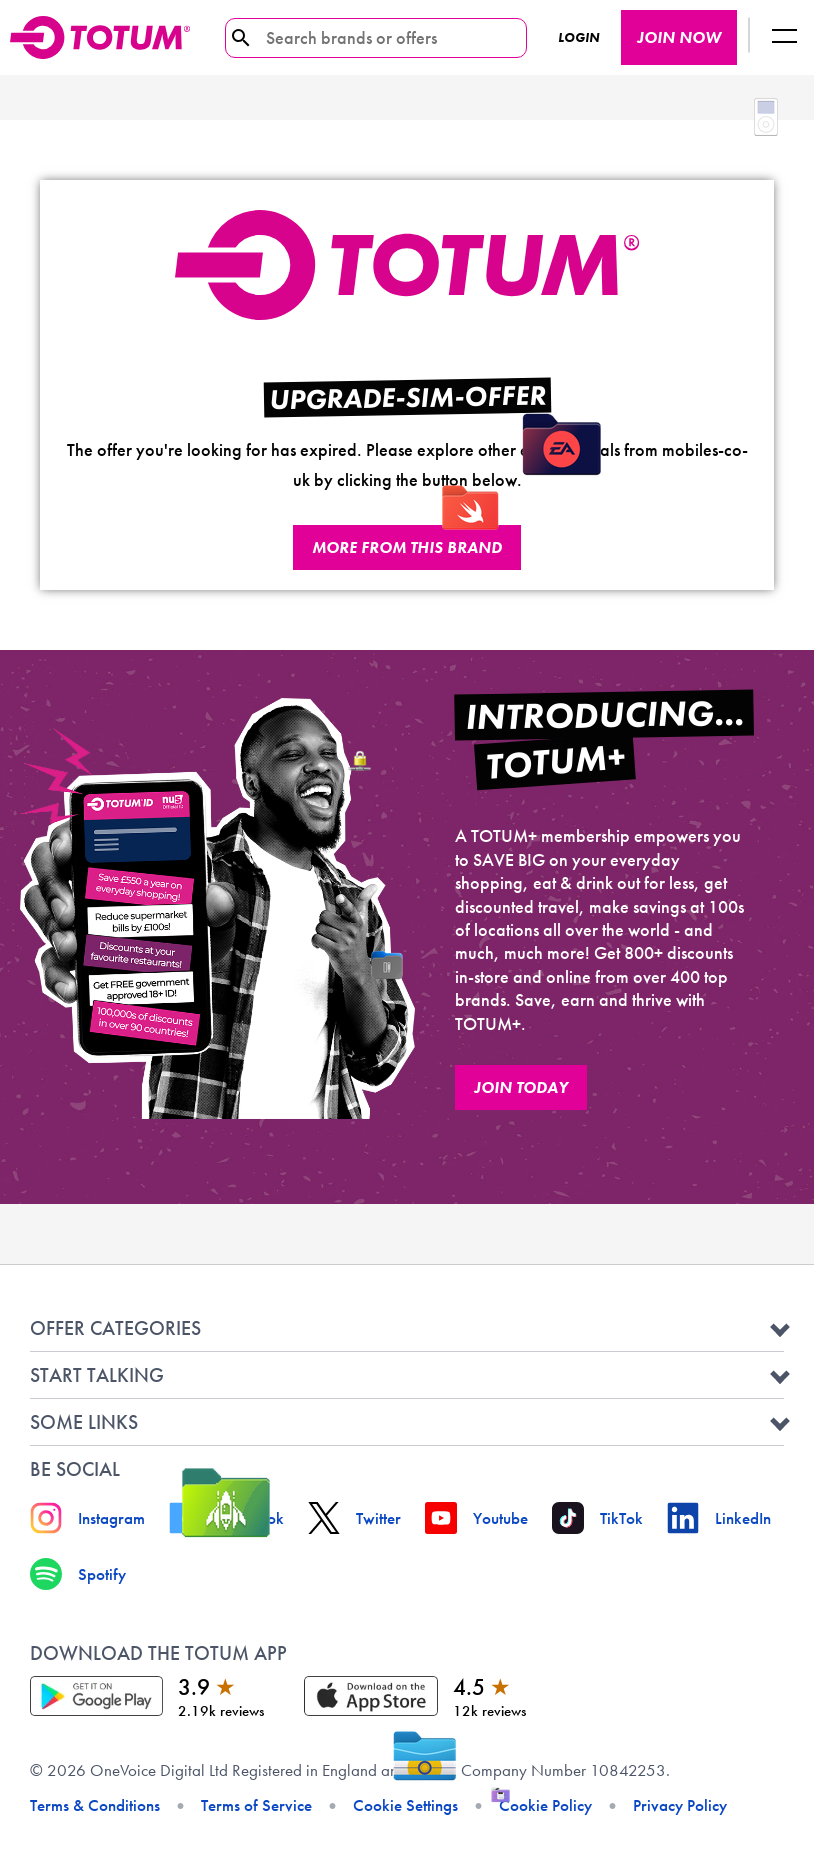 The height and width of the screenshot is (1849, 814). What do you see at coordinates (424, 1757) in the screenshot?
I see `open pokémon collection folder` at bounding box center [424, 1757].